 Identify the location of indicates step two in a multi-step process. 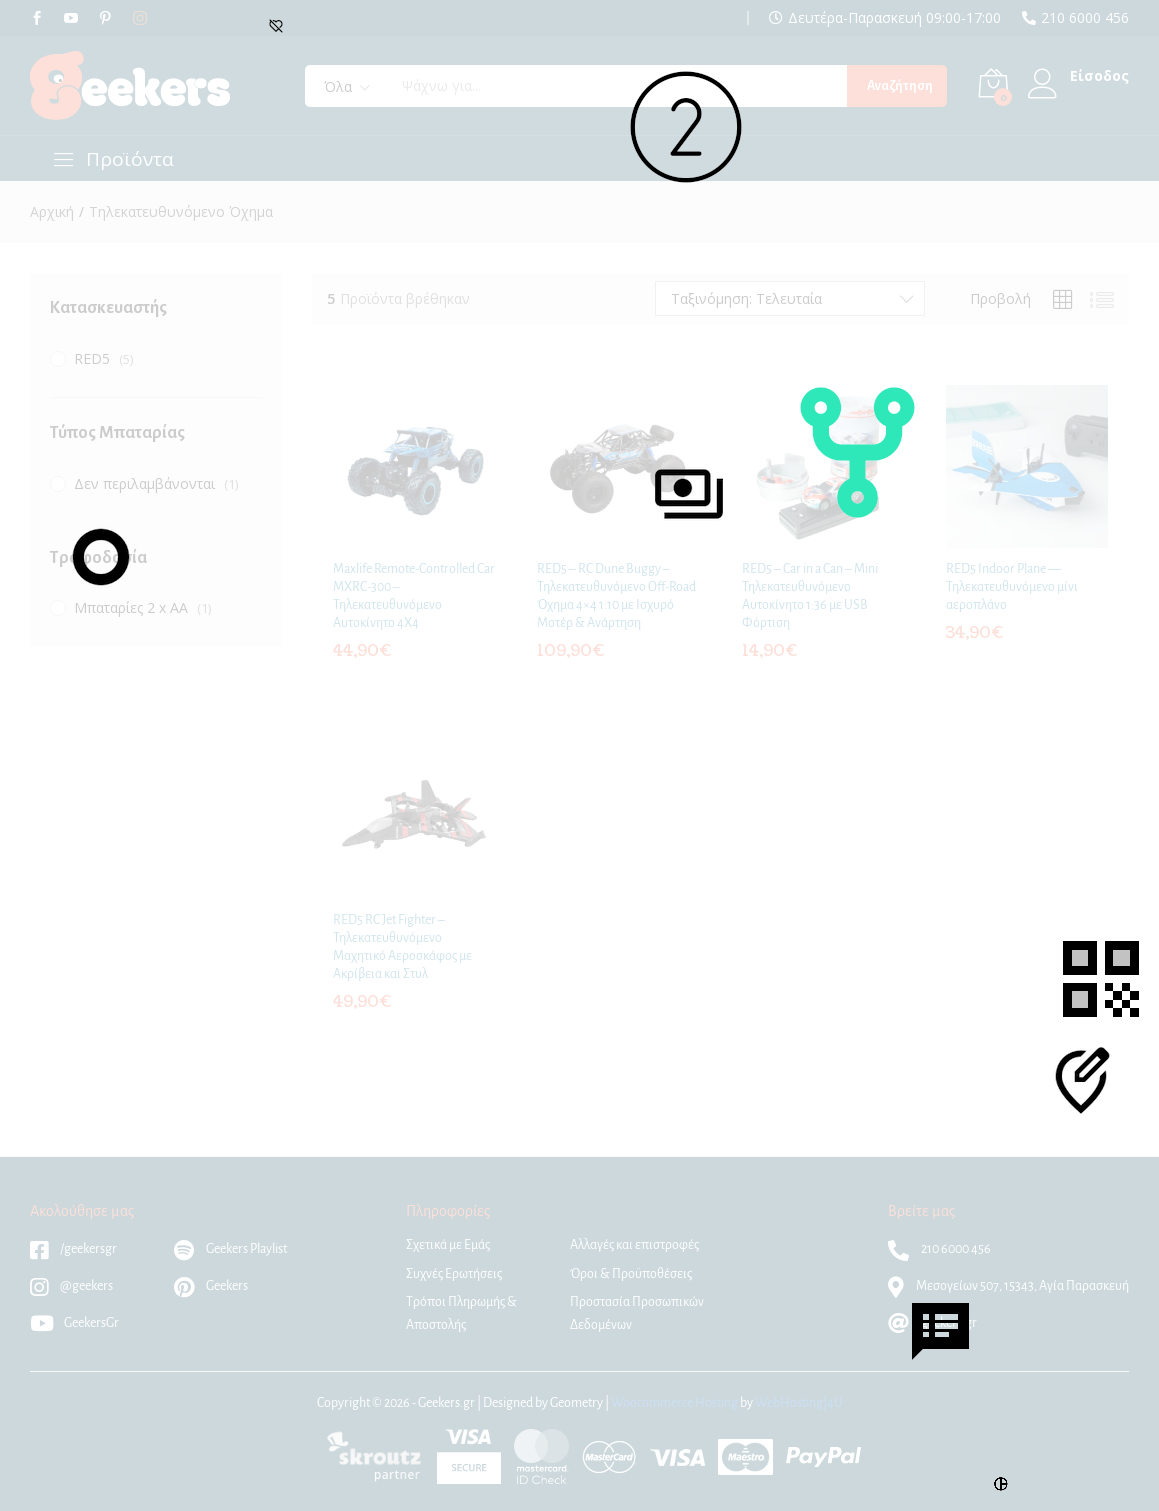
(686, 127).